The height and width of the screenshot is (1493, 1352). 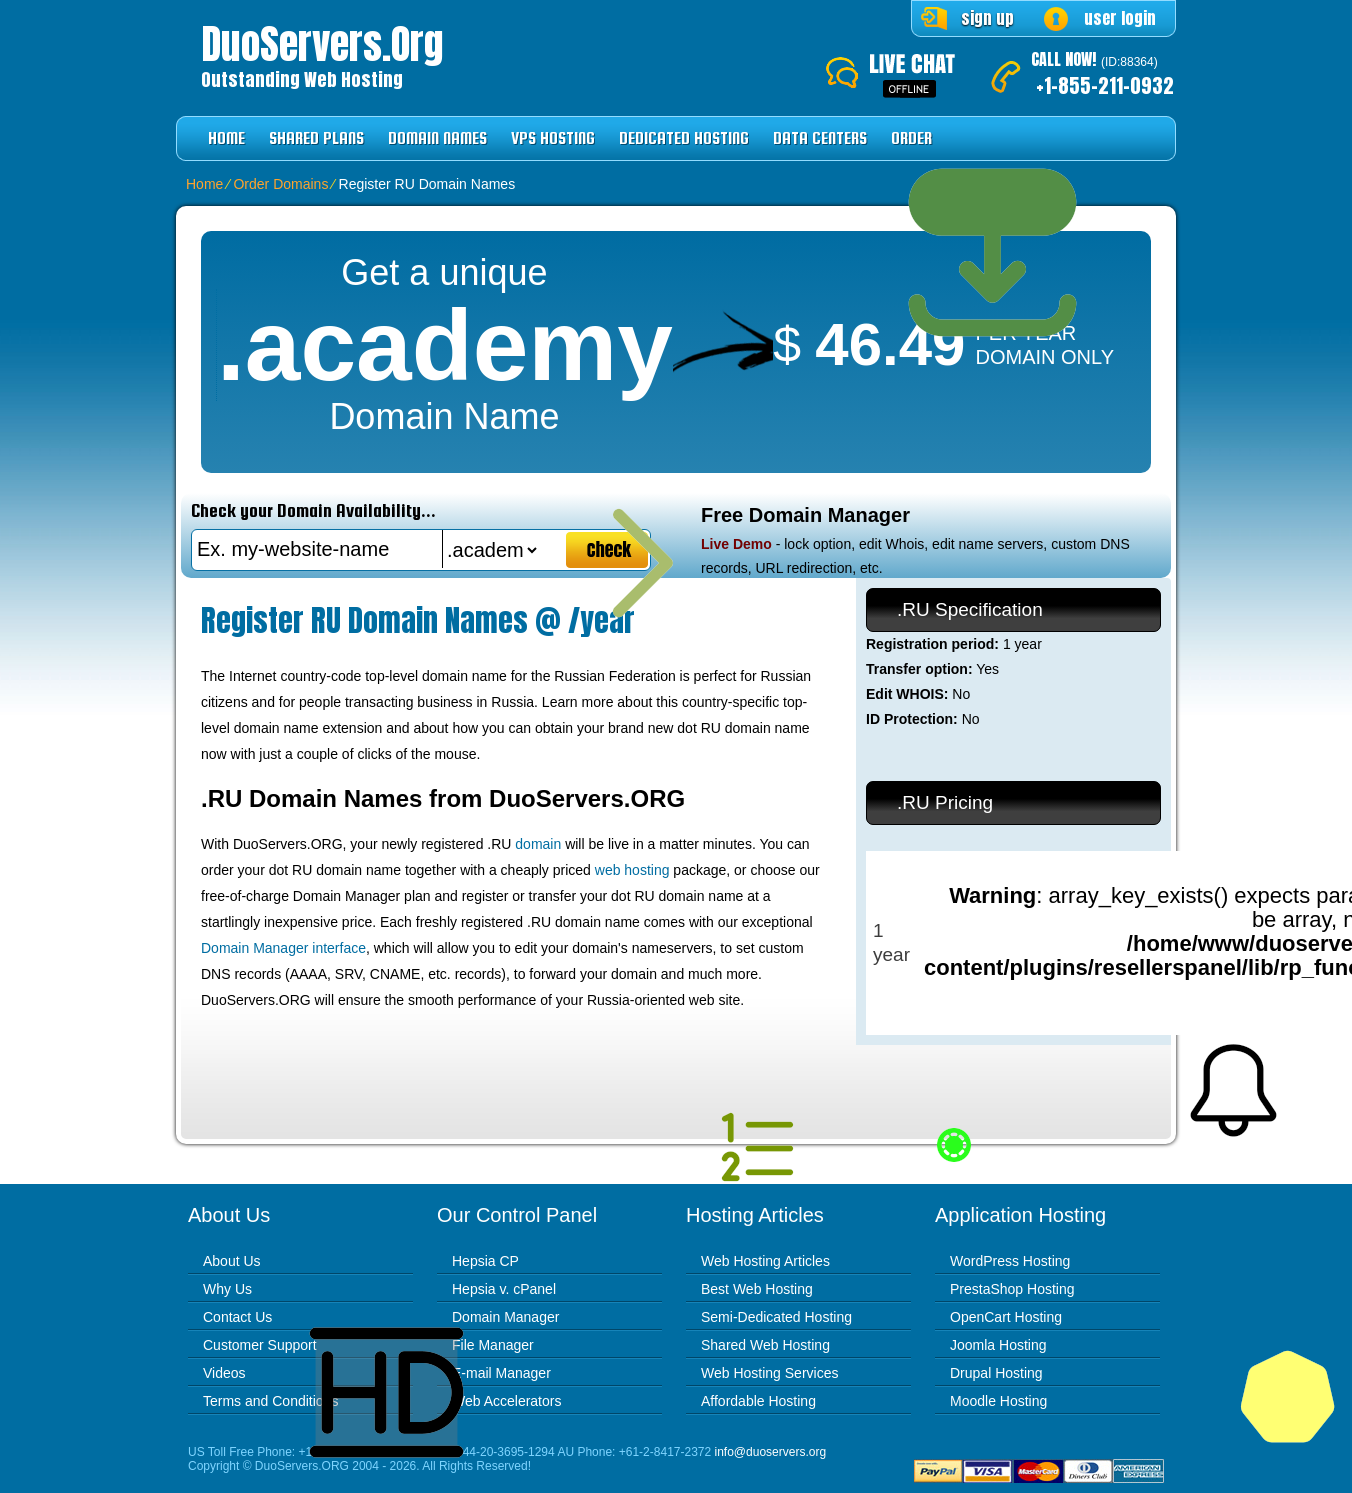 What do you see at coordinates (992, 252) in the screenshot?
I see `move element to bottom of layout` at bounding box center [992, 252].